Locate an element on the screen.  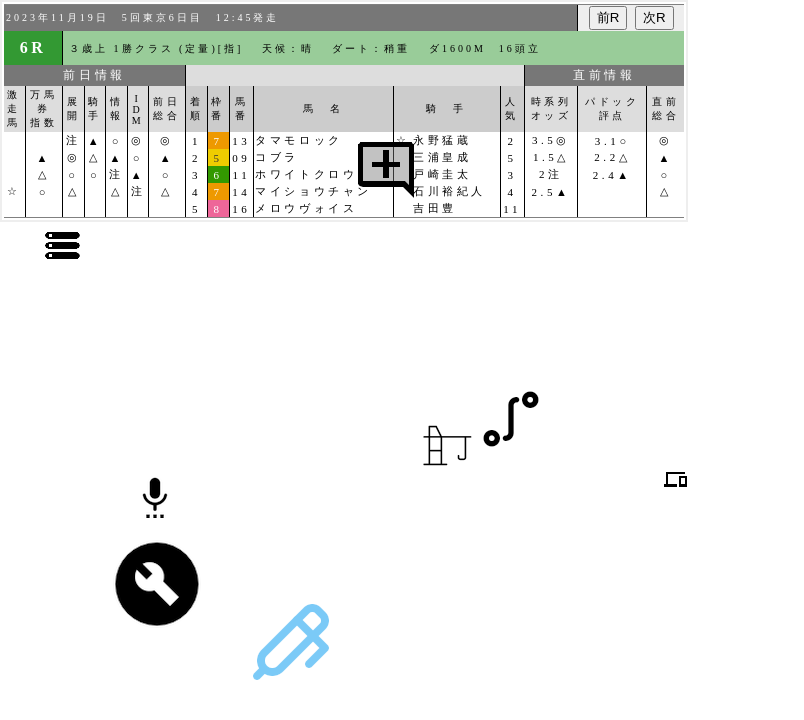
access voice input settings is located at coordinates (155, 497).